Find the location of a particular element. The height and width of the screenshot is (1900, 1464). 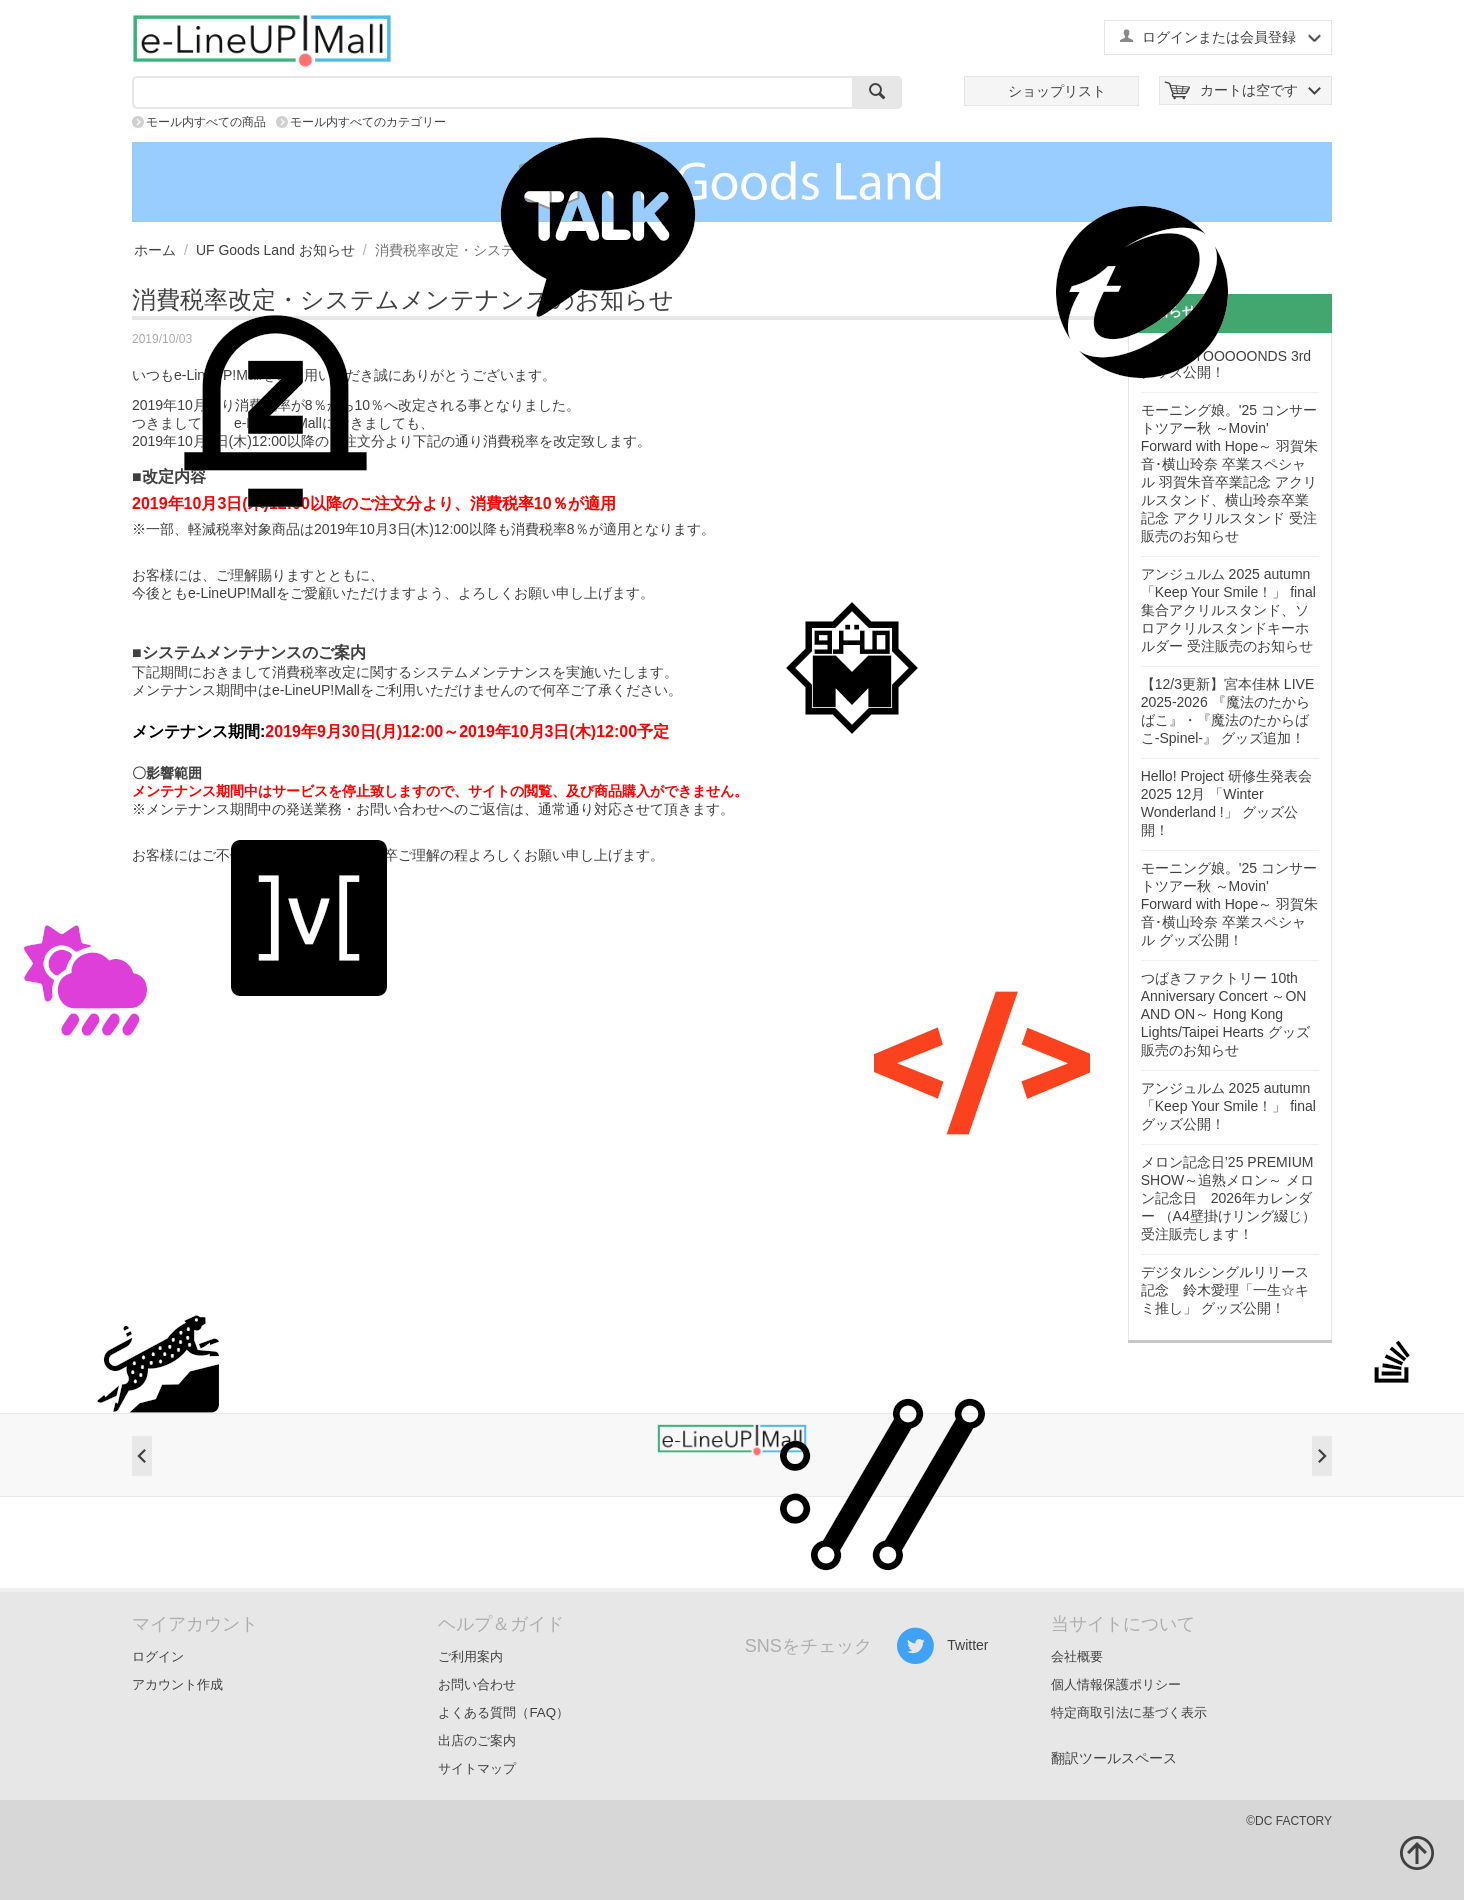

visit curl website or documentation is located at coordinates (882, 1484).